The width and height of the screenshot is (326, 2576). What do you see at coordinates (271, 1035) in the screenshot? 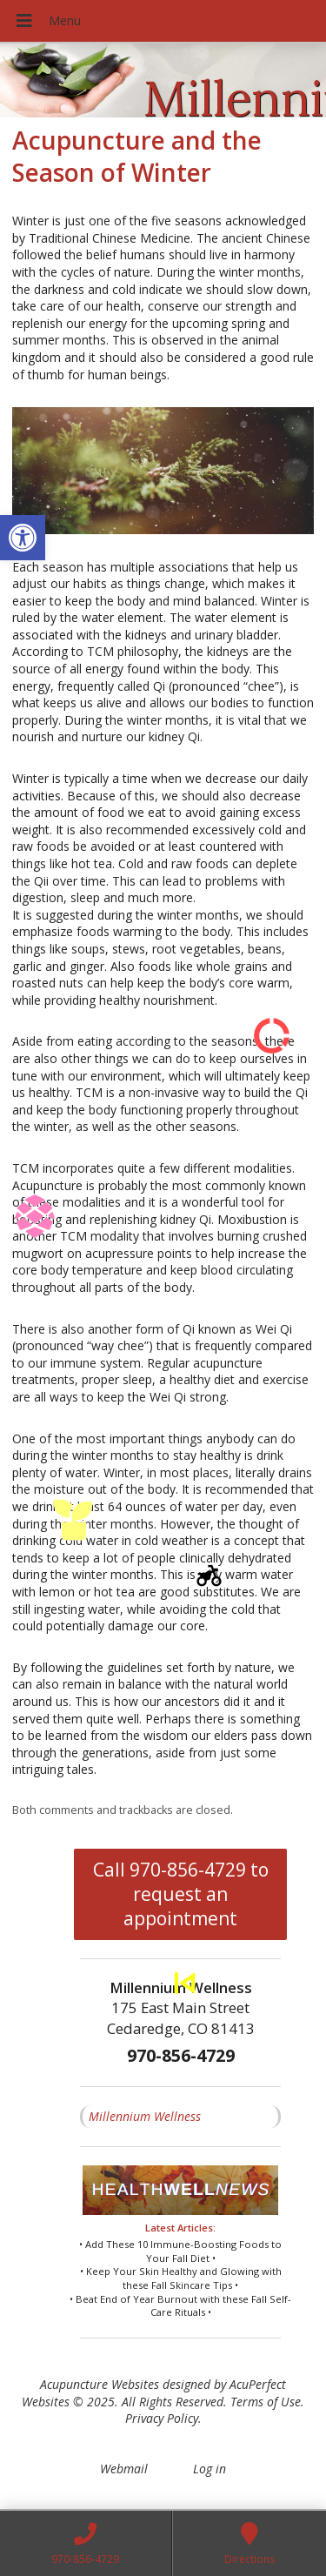
I see `view data breakdown or analytics` at bounding box center [271, 1035].